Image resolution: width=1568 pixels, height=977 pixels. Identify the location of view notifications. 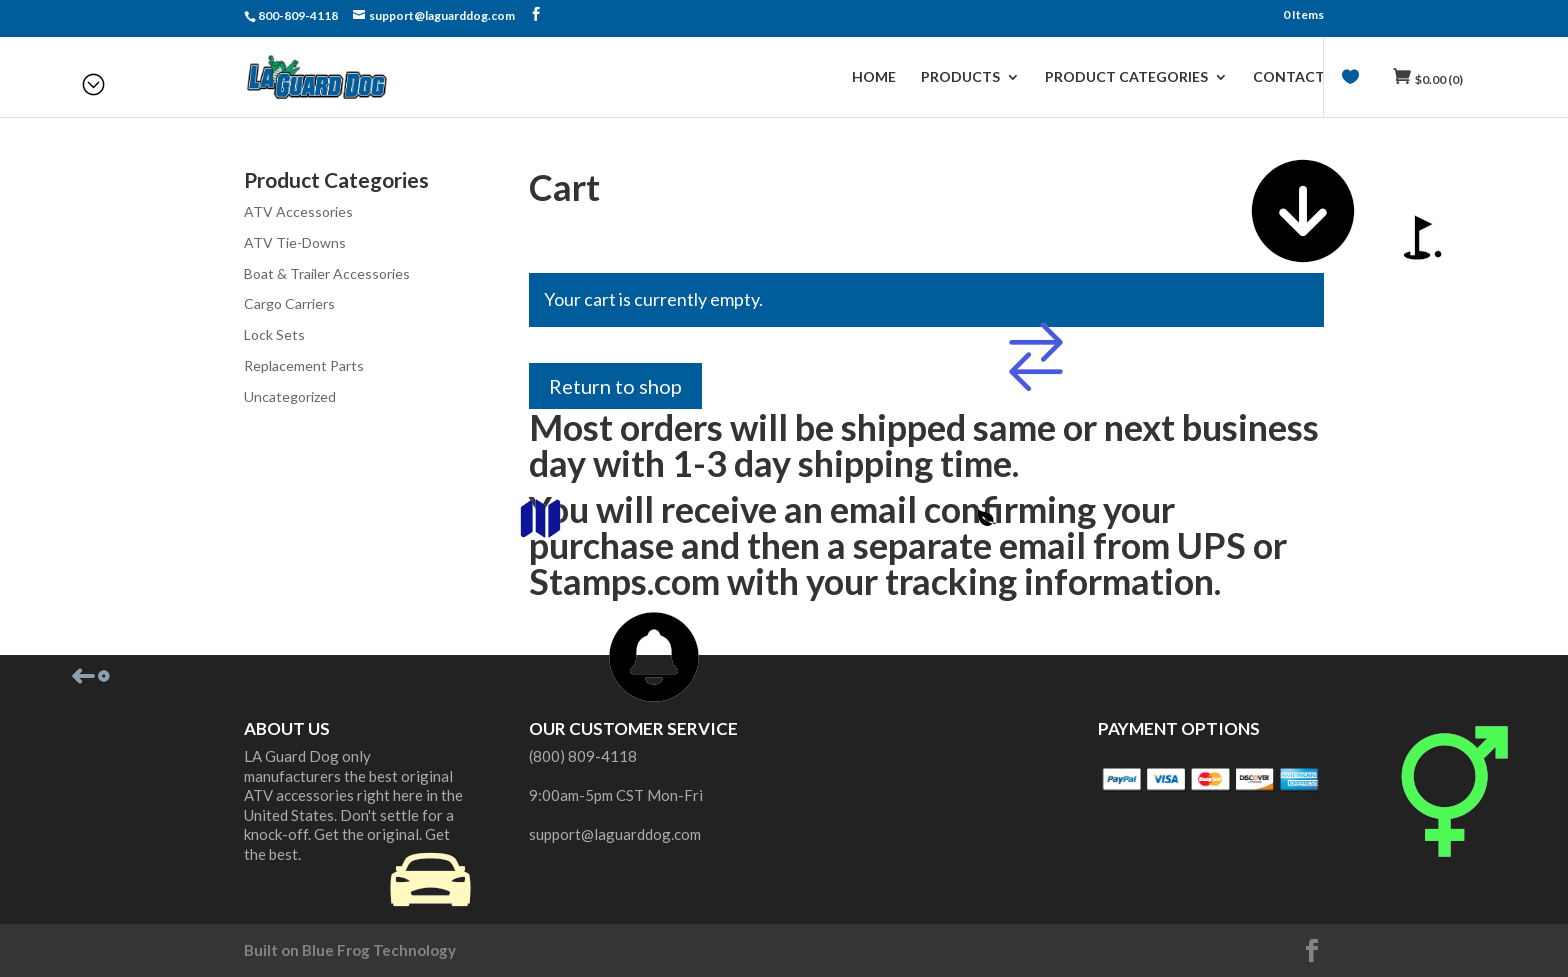
(654, 657).